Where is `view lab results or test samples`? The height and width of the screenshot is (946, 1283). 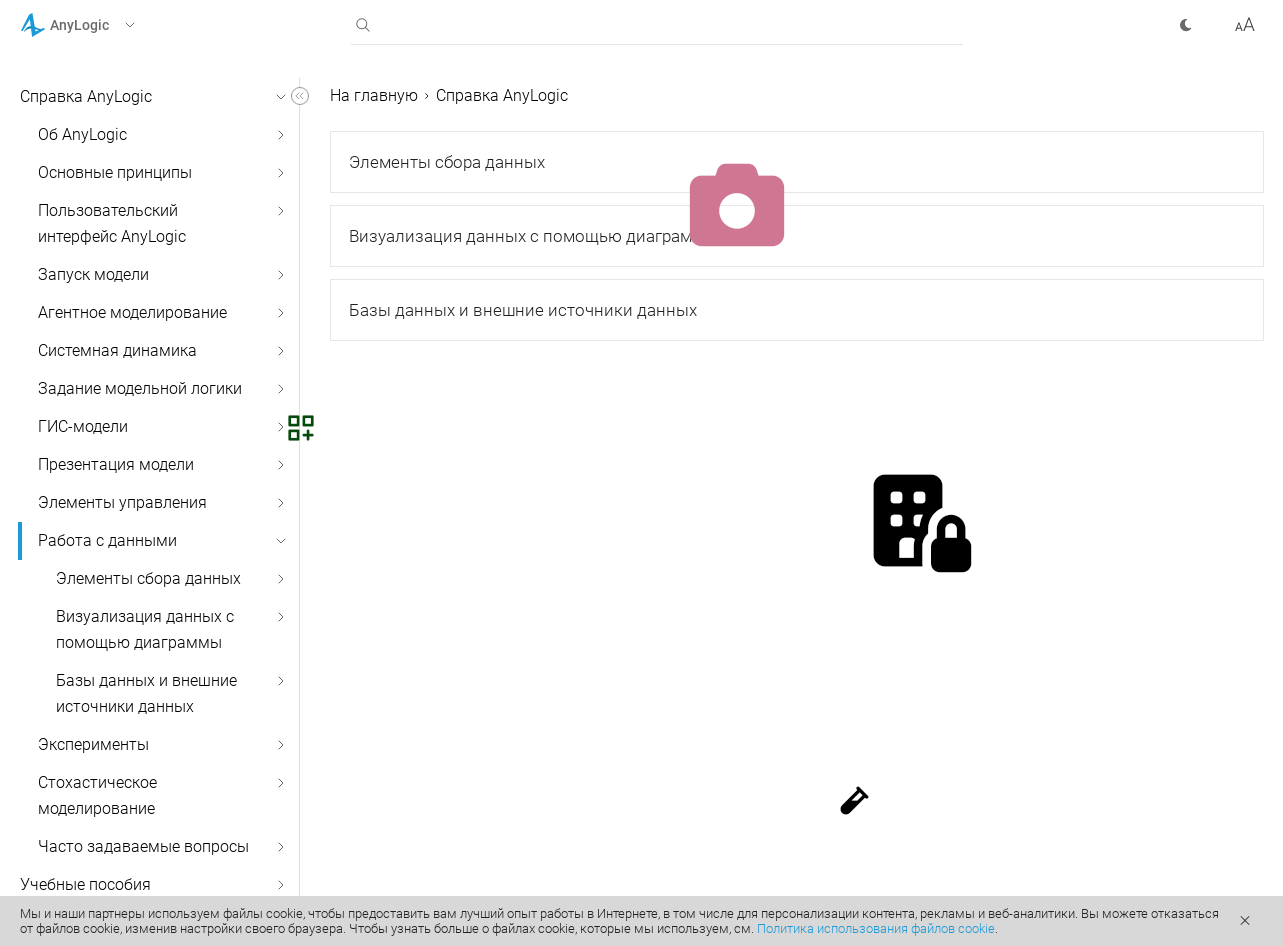
view lab results or test samples is located at coordinates (854, 800).